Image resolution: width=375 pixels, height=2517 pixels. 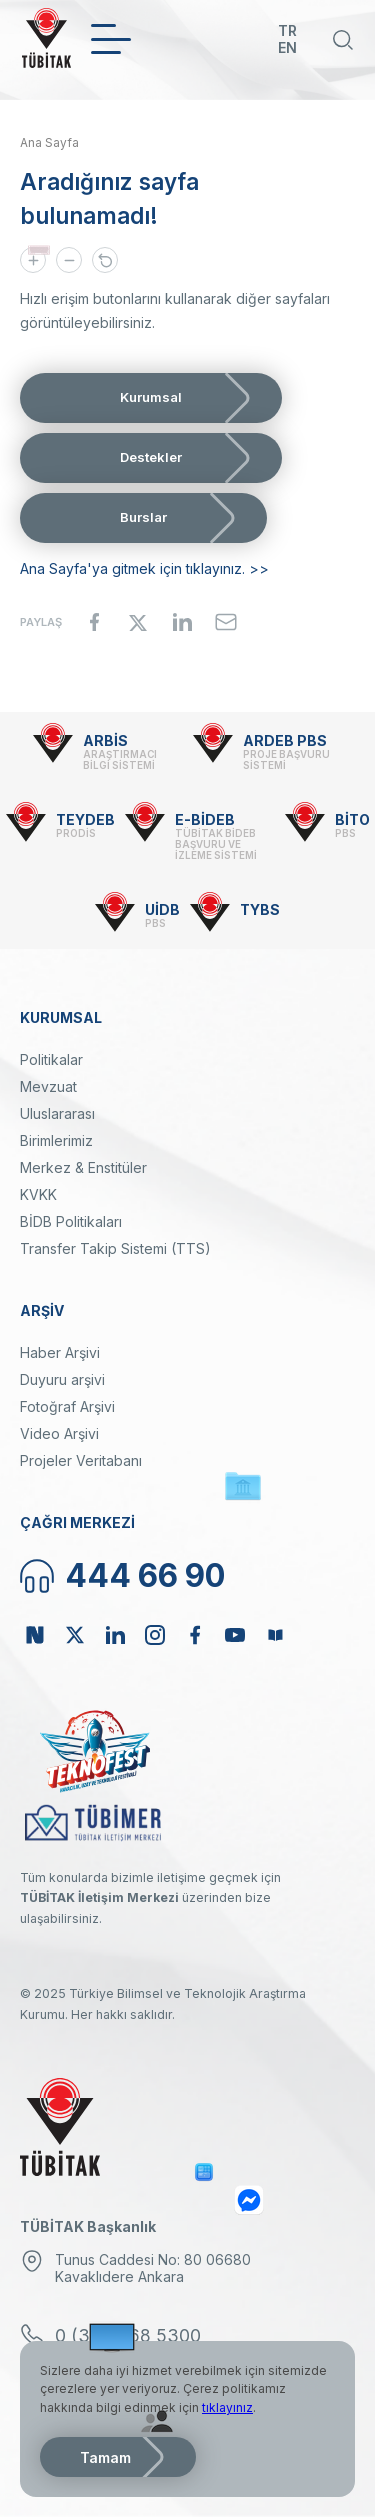 What do you see at coordinates (157, 2418) in the screenshot?
I see `view group or shared folder` at bounding box center [157, 2418].